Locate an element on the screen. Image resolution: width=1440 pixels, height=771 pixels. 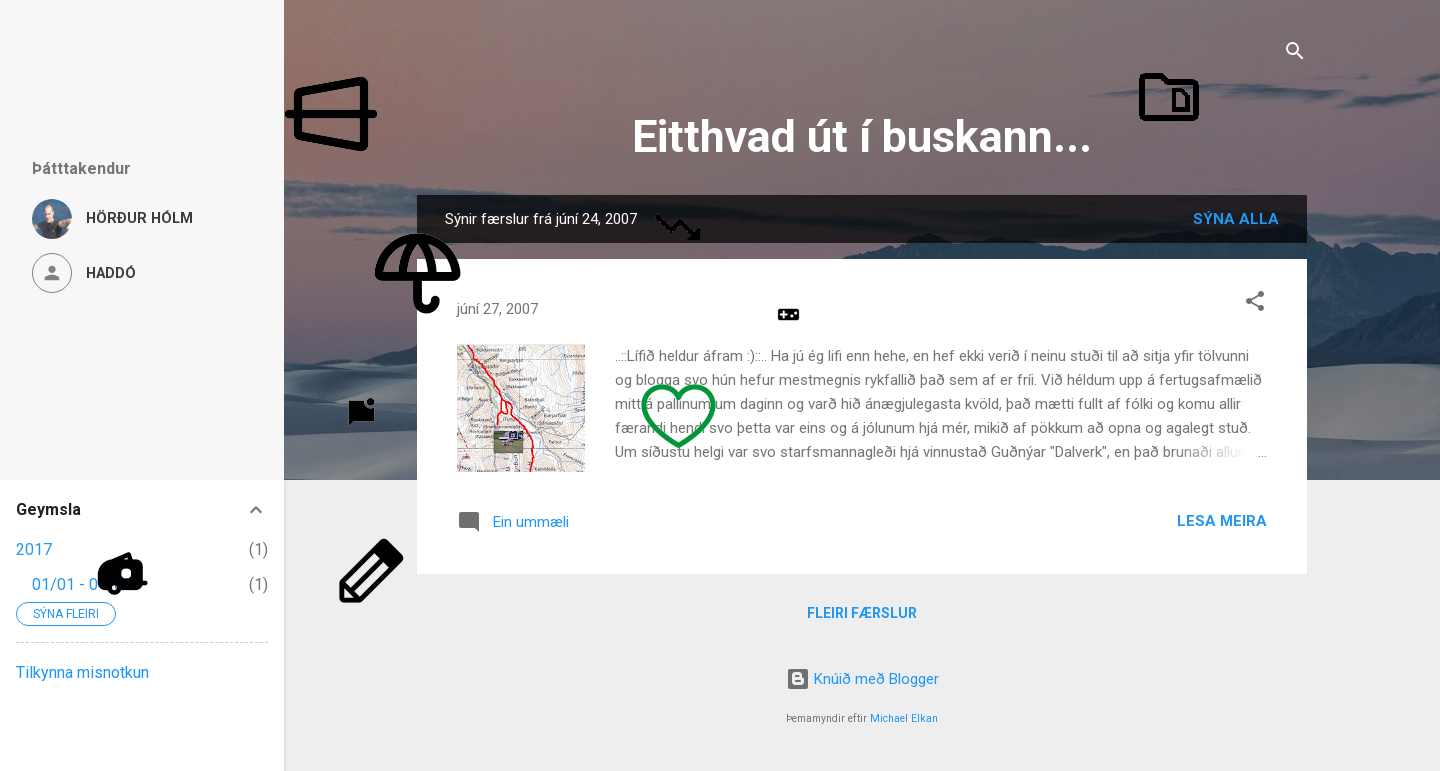
indicates a downward trend in data or metrics is located at coordinates (677, 227).